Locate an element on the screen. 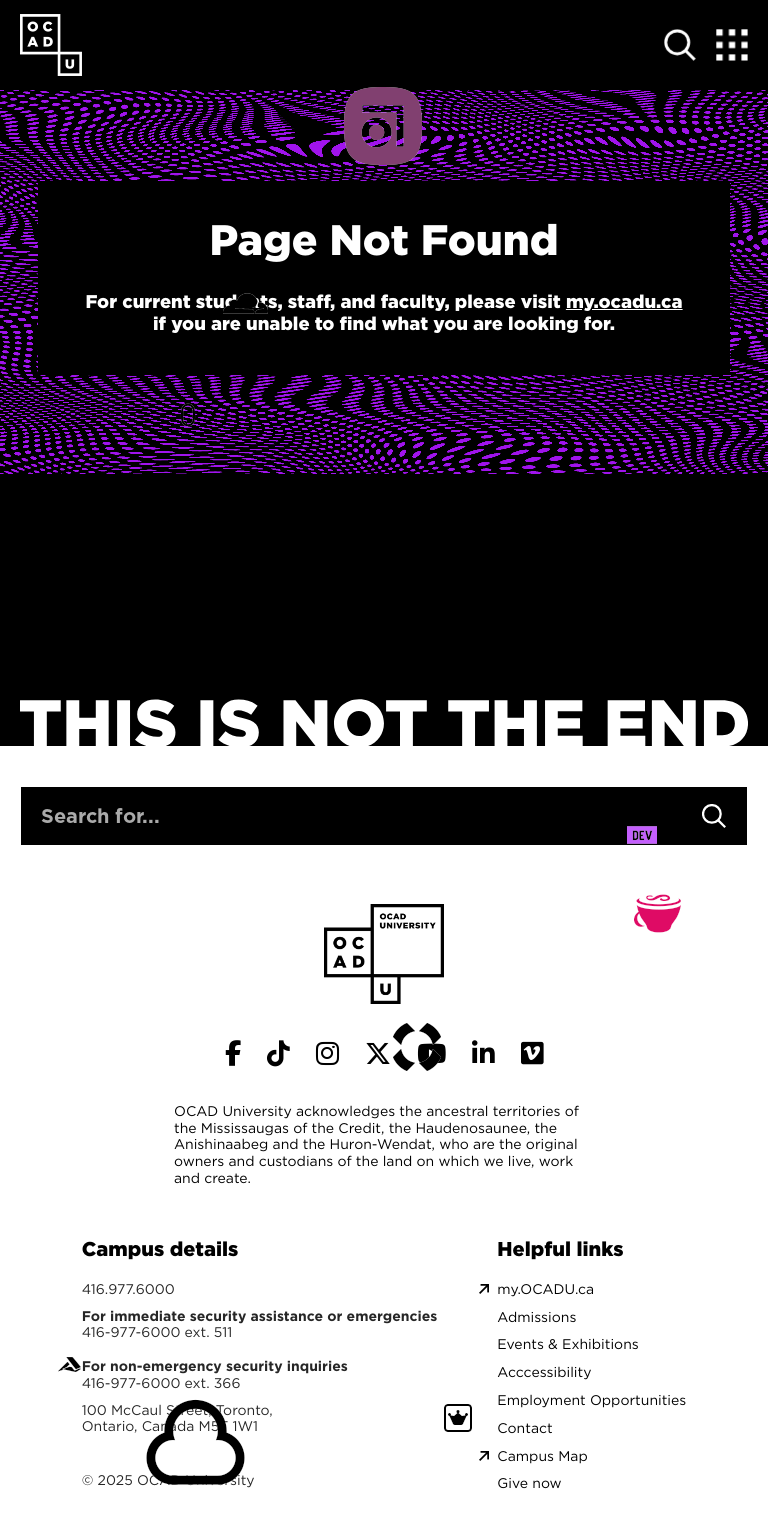  abstract app logo is located at coordinates (383, 126).